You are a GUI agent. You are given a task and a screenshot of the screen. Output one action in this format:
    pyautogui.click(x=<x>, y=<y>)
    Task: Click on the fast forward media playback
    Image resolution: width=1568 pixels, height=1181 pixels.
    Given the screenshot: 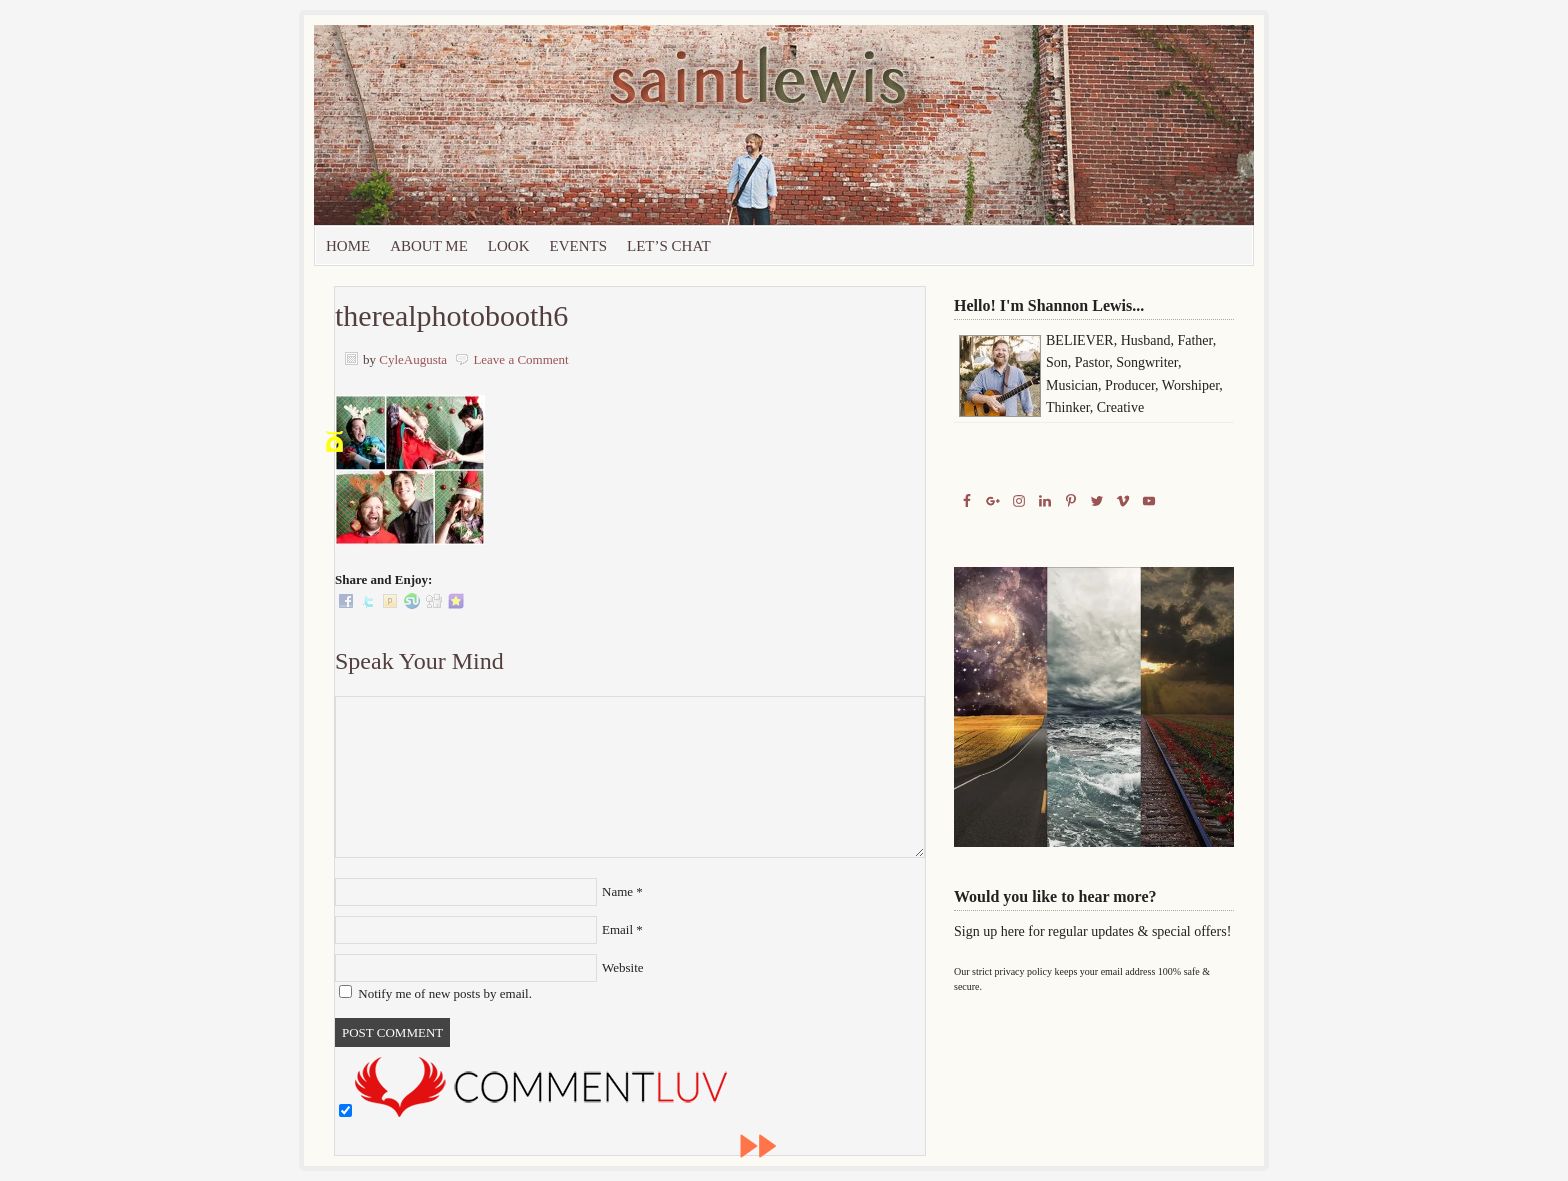 What is the action you would take?
    pyautogui.click(x=757, y=1146)
    